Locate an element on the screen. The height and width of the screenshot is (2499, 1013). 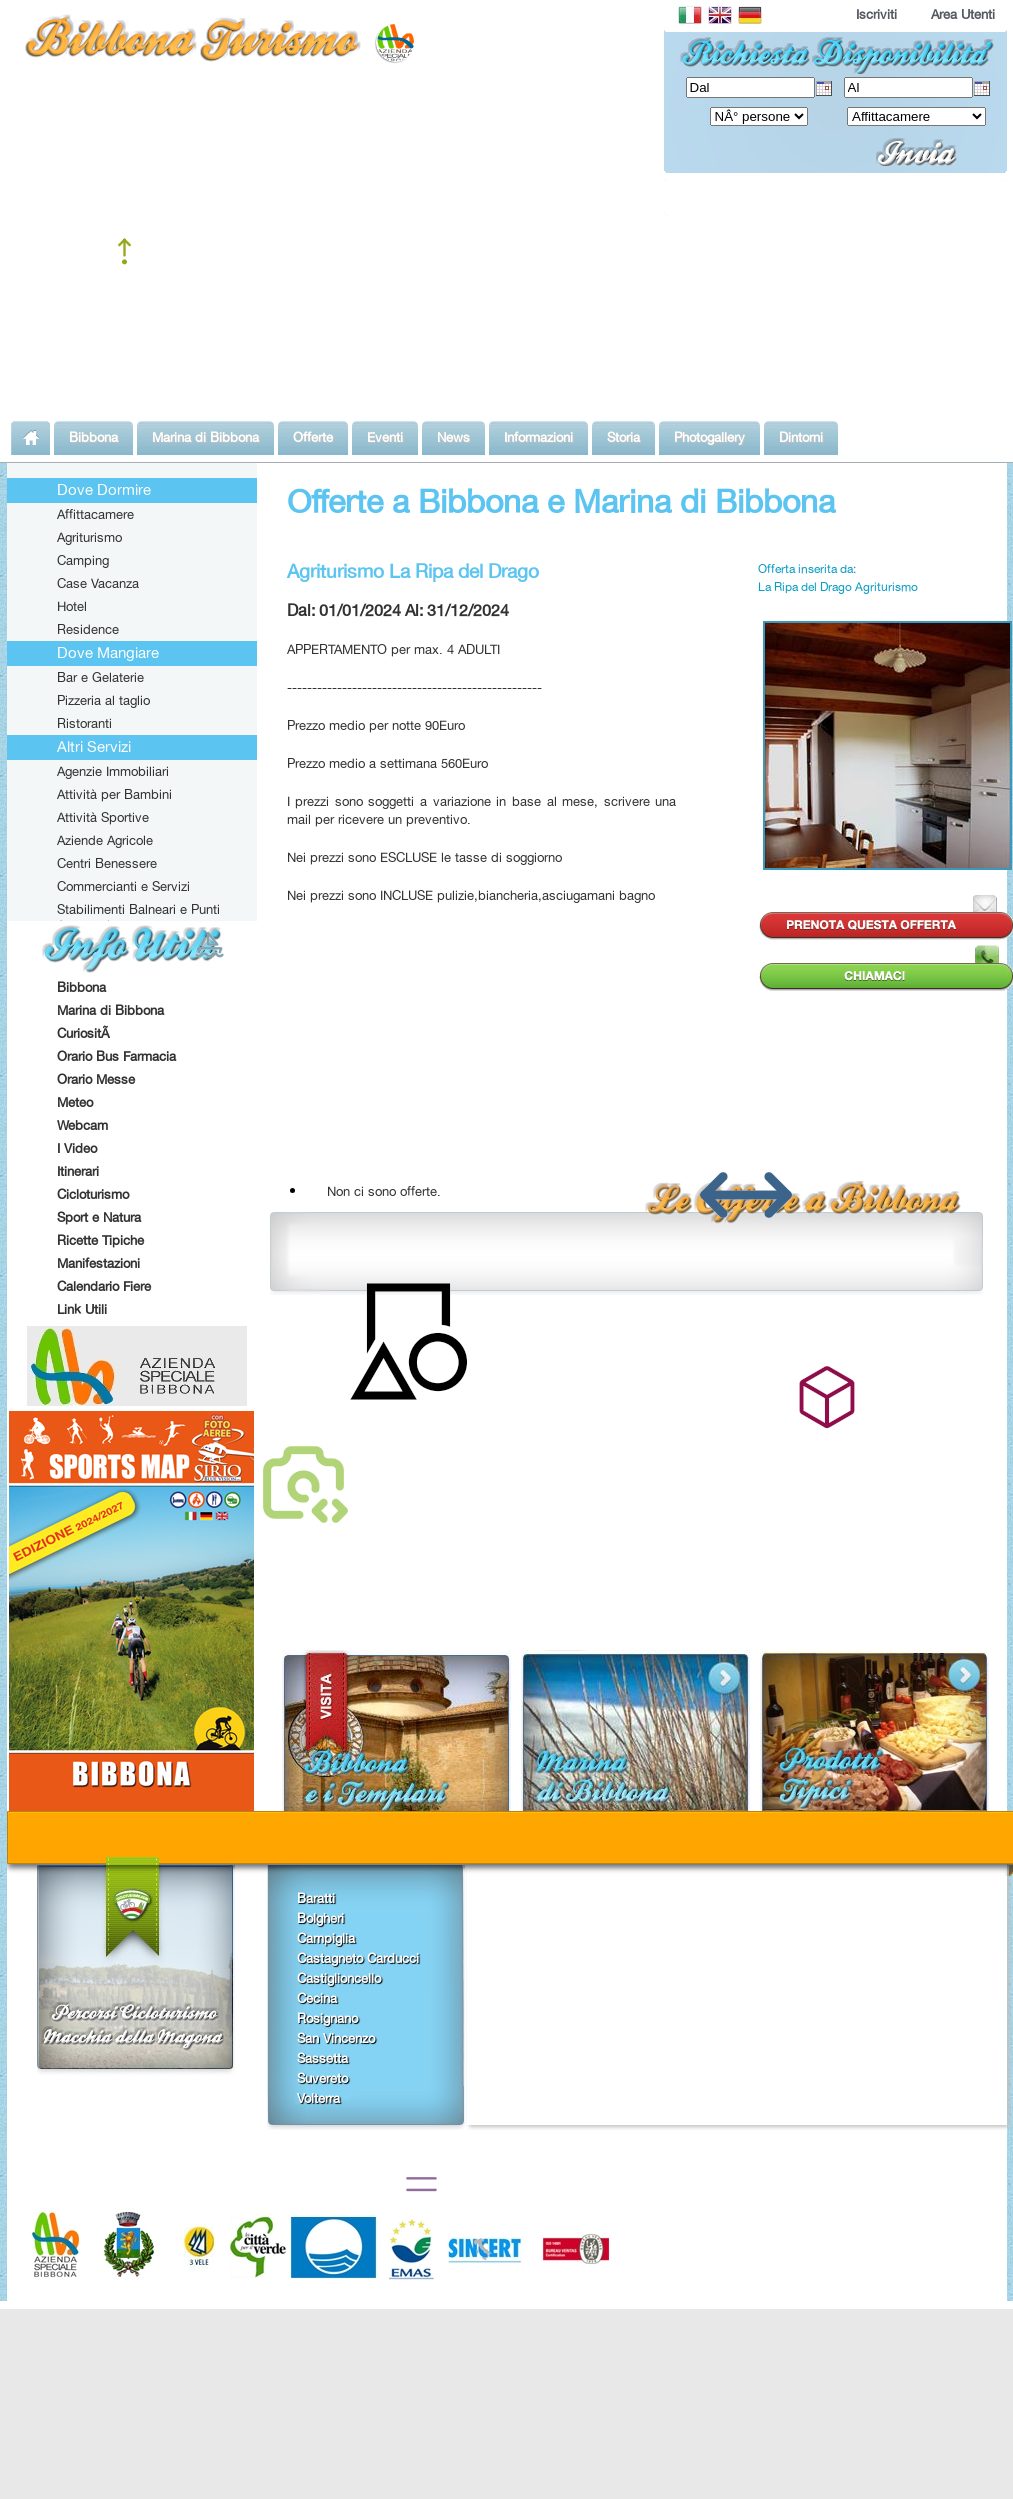
access sailing or boating features is located at coordinates (209, 944).